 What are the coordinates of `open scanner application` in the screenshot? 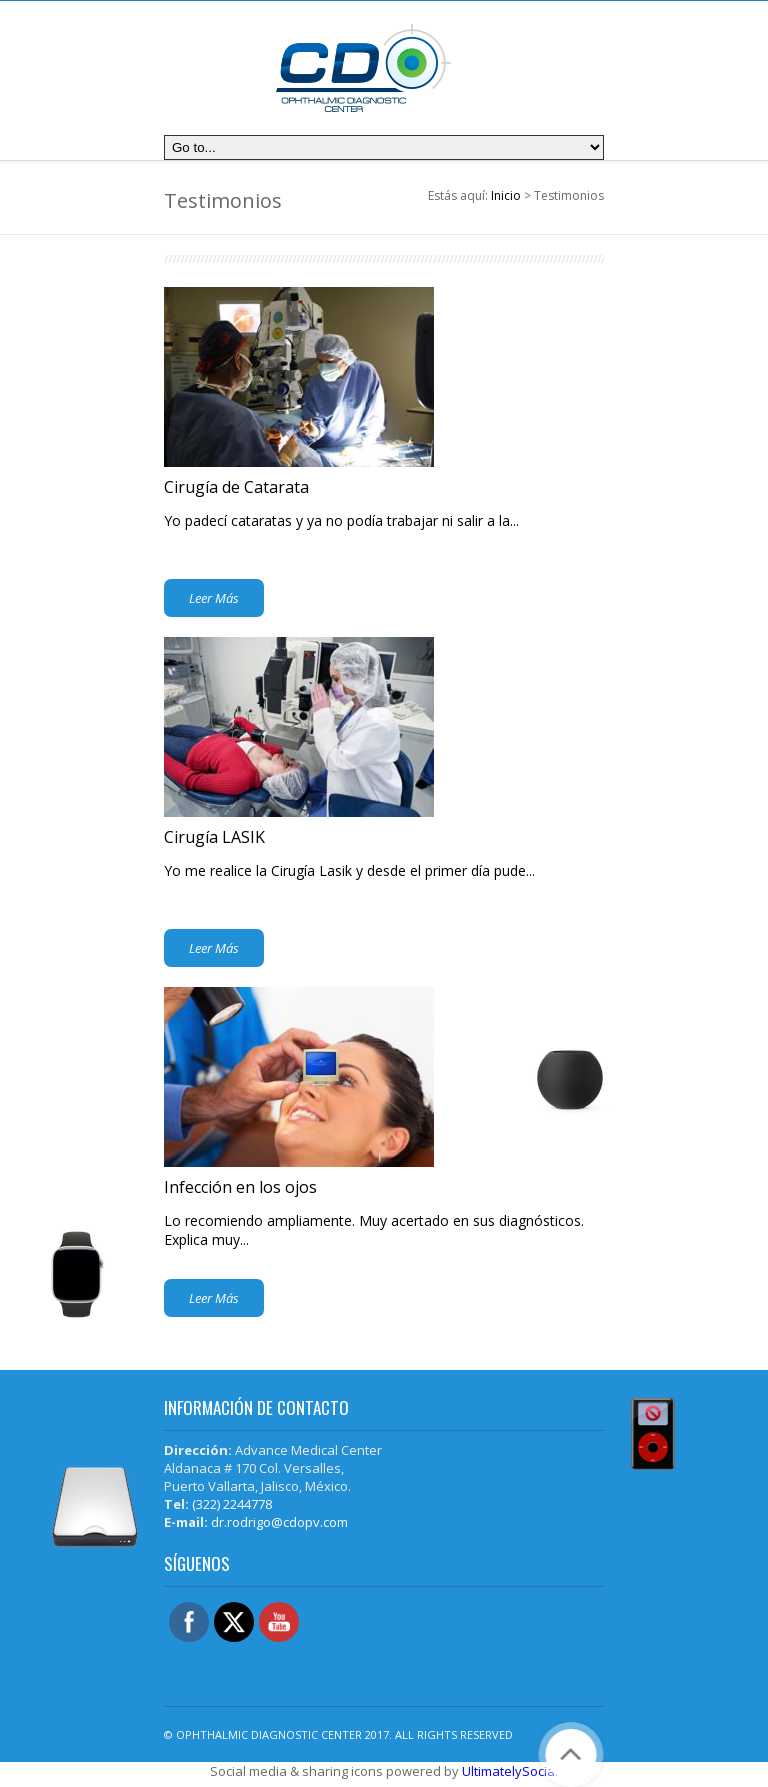 It's located at (95, 1508).